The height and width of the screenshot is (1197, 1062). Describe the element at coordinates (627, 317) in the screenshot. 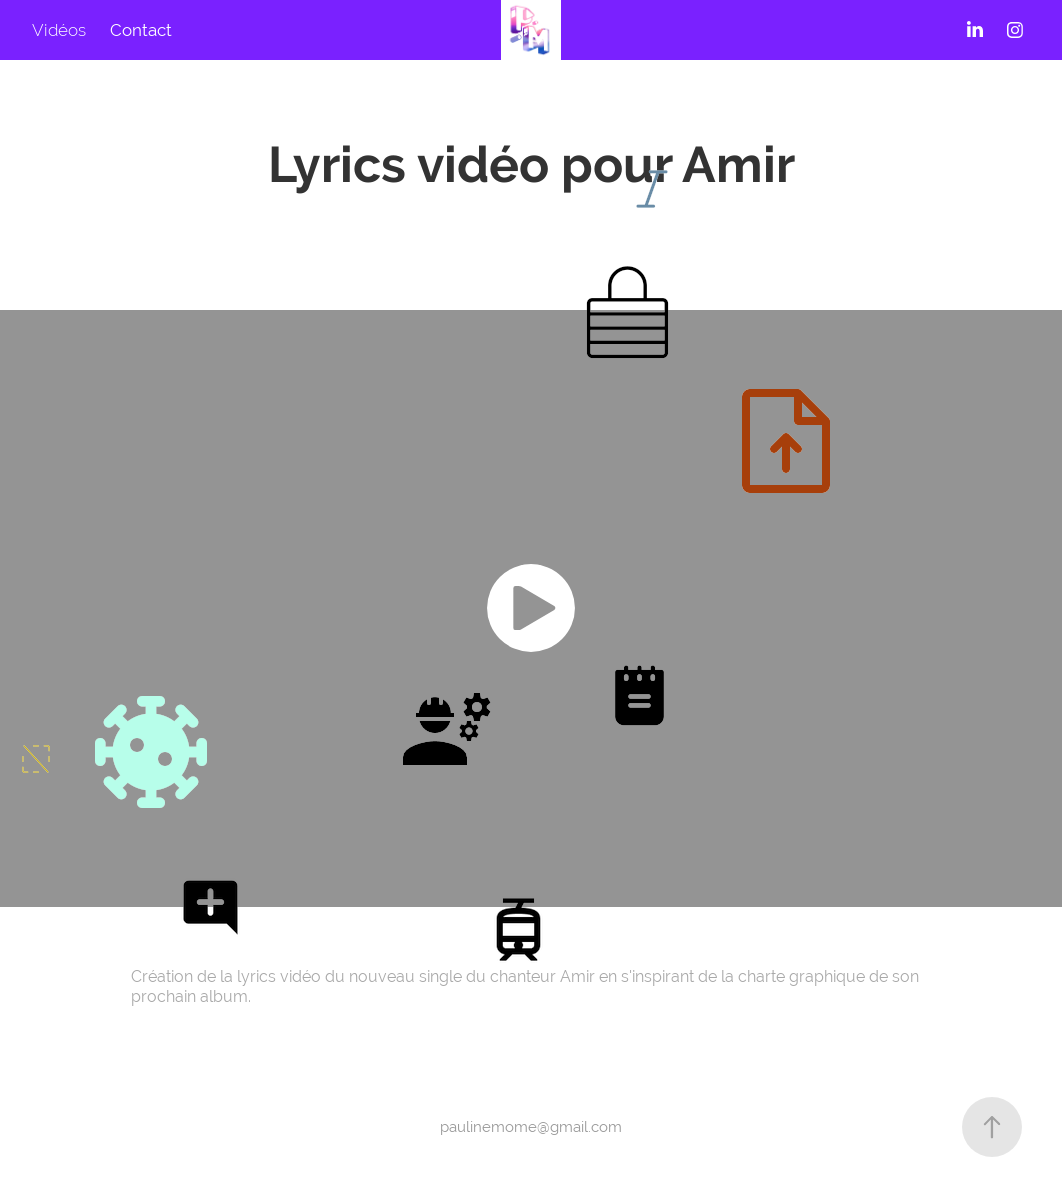

I see `indicates a secure or encrypted connection` at that location.